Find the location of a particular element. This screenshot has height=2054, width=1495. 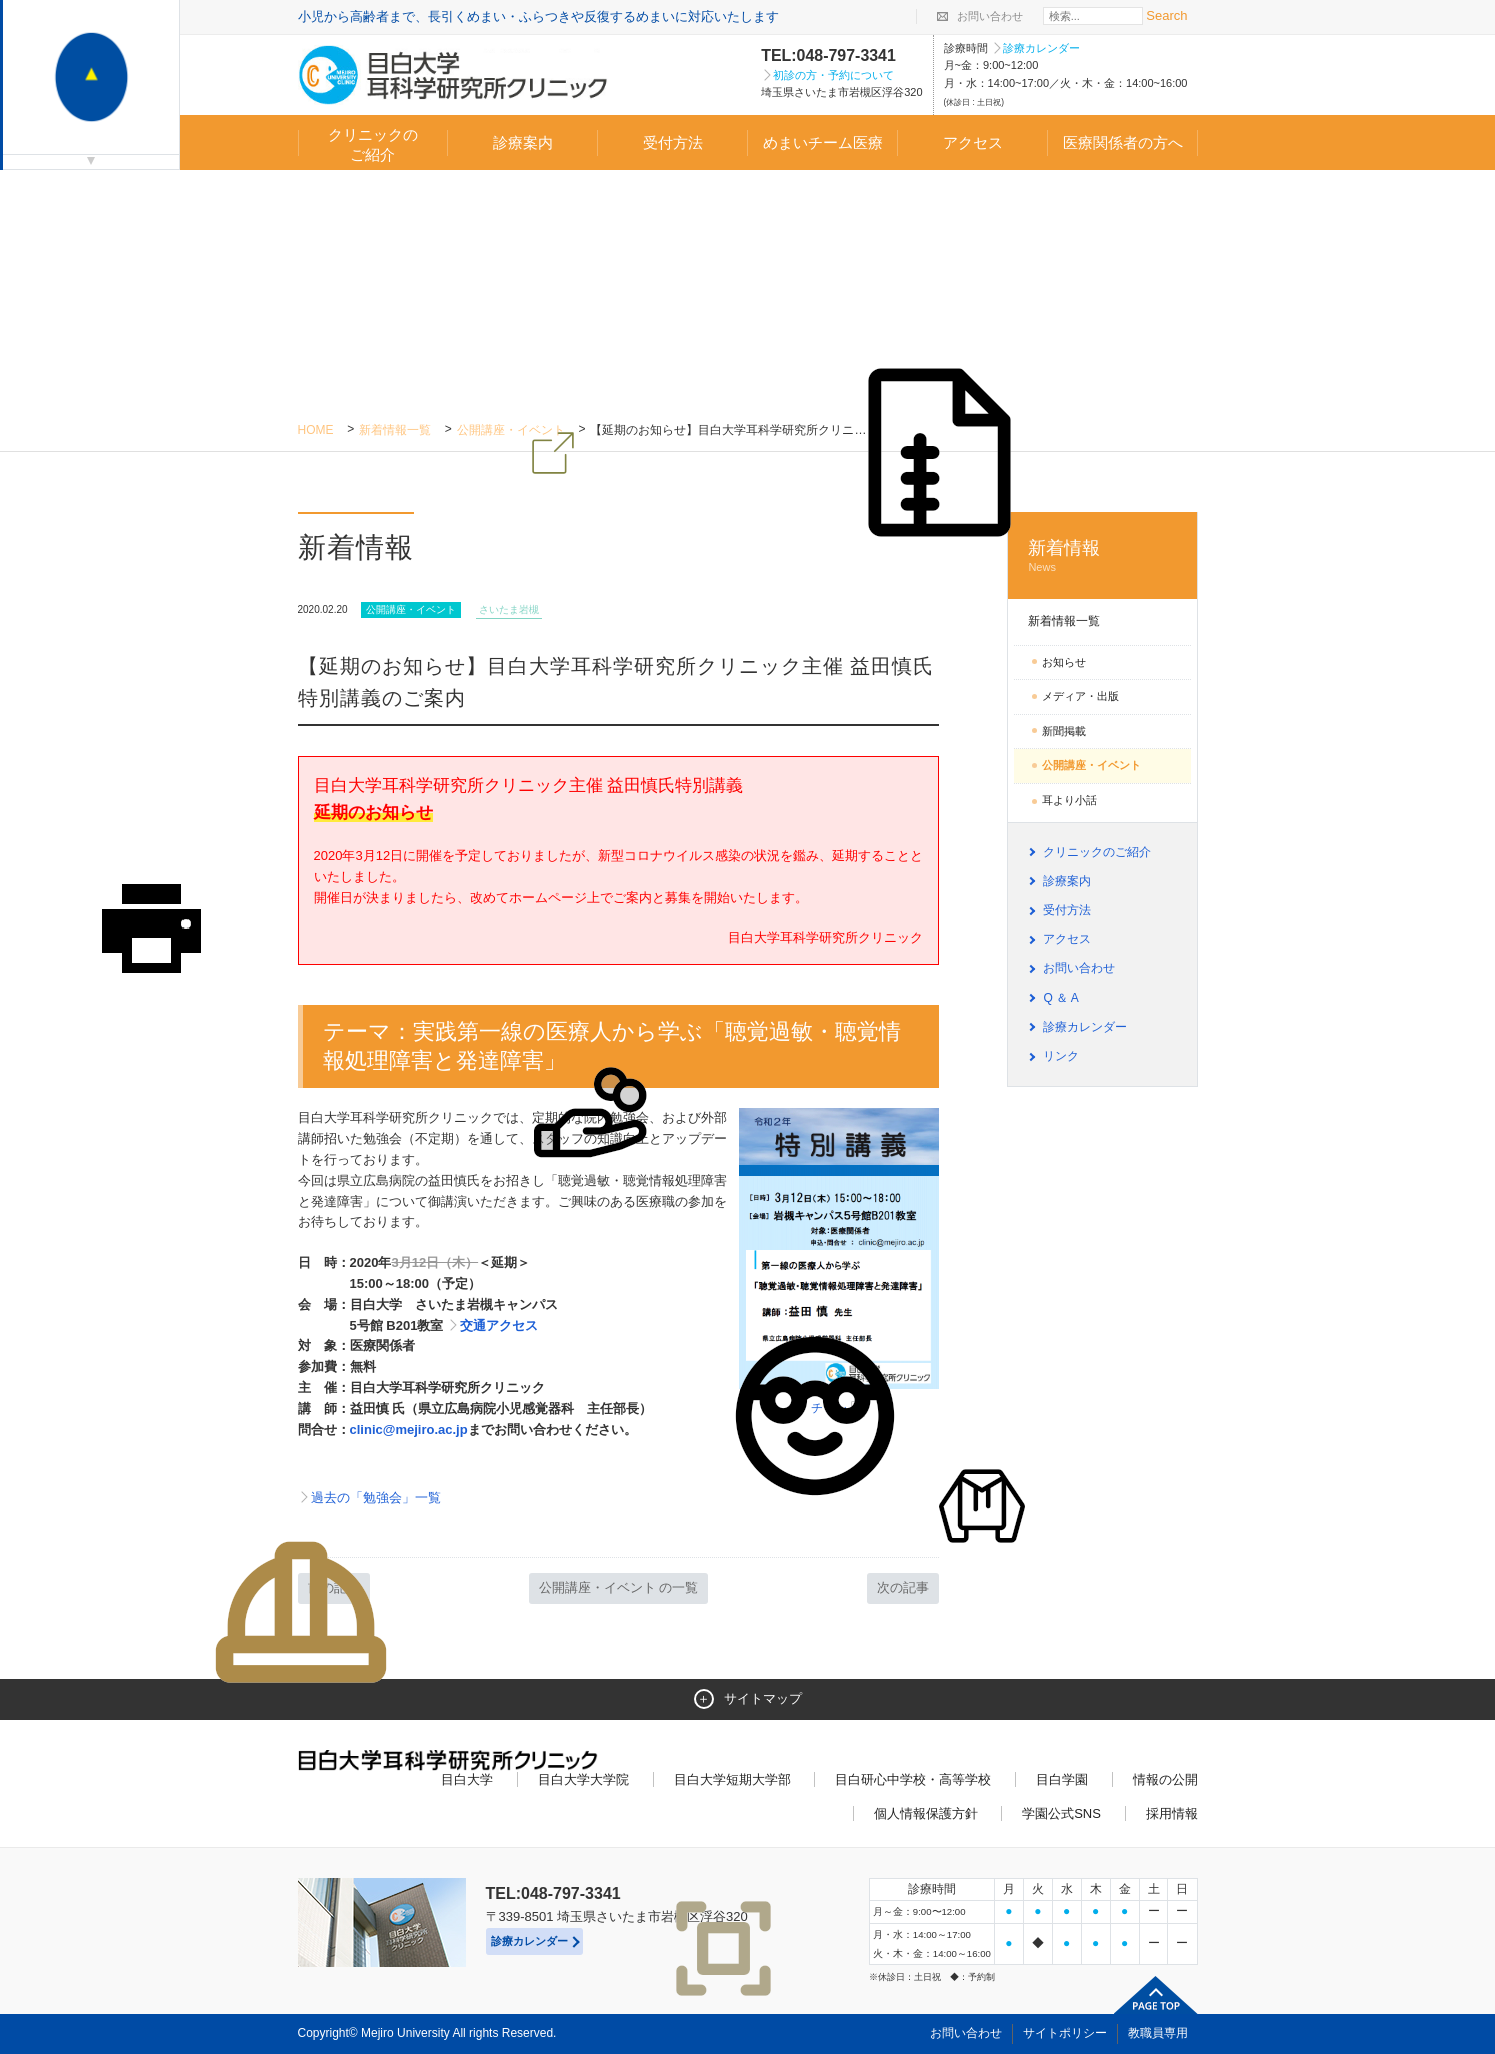

print this document is located at coordinates (151, 928).